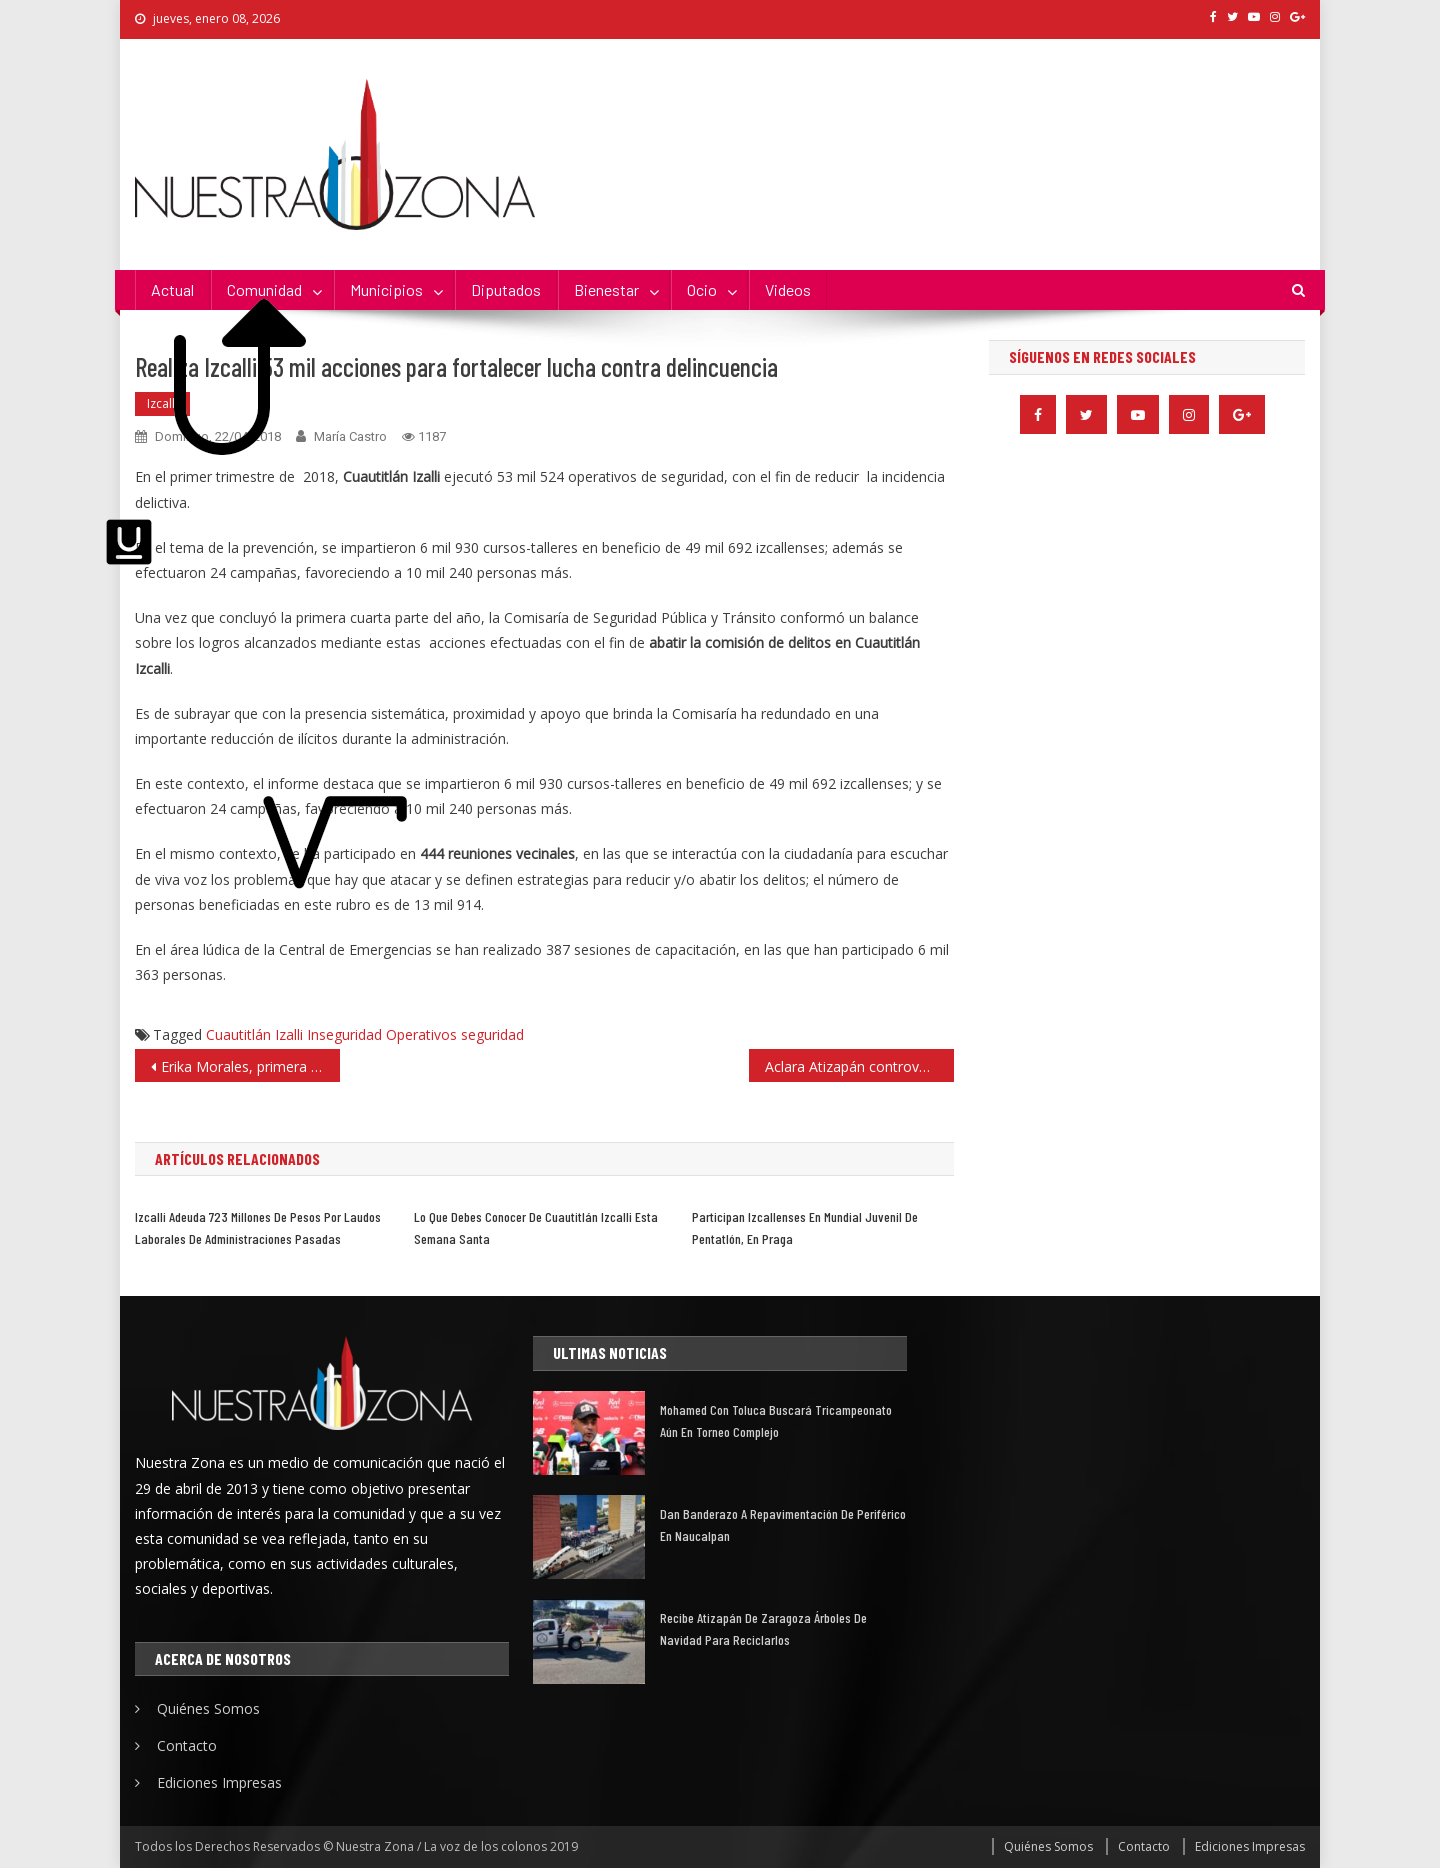 This screenshot has width=1440, height=1868. Describe the element at coordinates (234, 377) in the screenshot. I see `redo or repeat last action` at that location.